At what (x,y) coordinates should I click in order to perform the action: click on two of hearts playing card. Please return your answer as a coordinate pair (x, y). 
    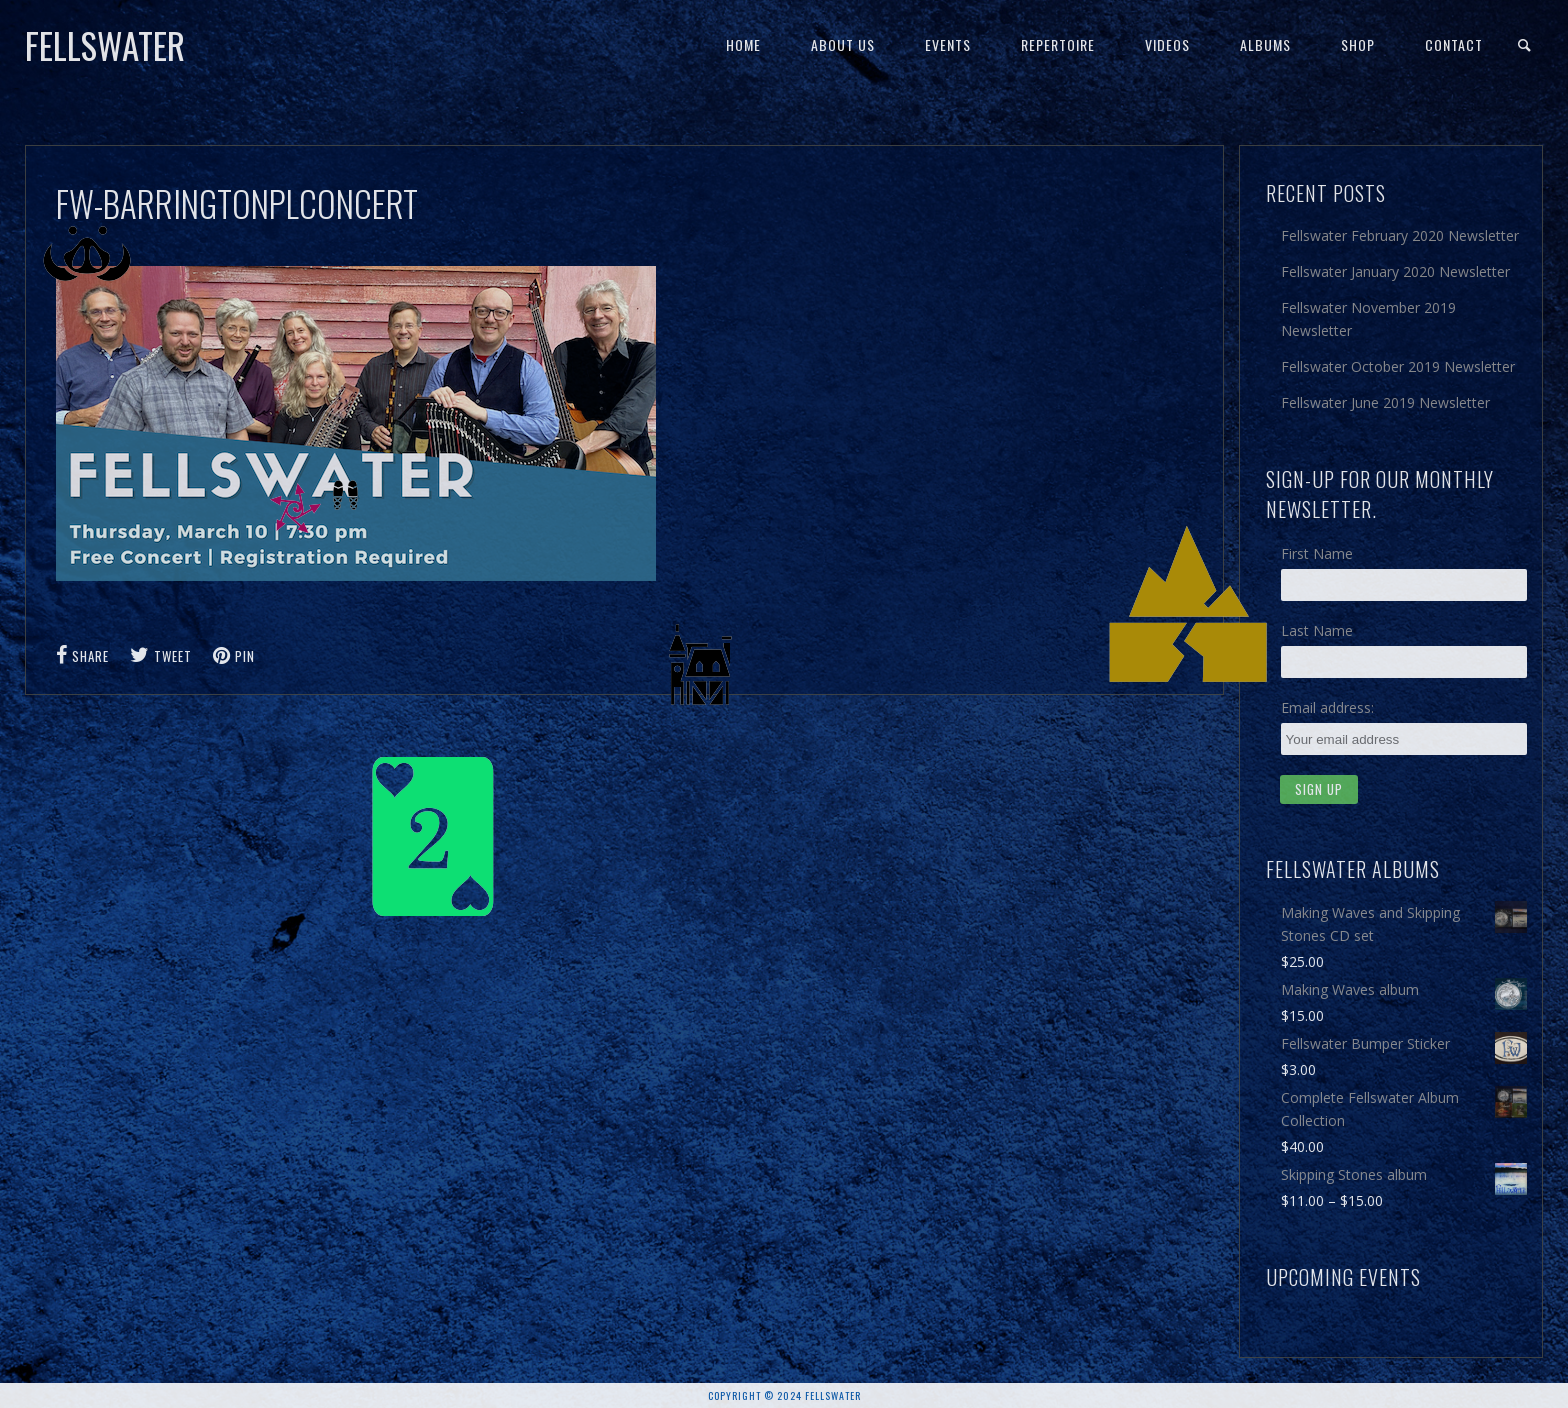
    Looking at the image, I should click on (432, 836).